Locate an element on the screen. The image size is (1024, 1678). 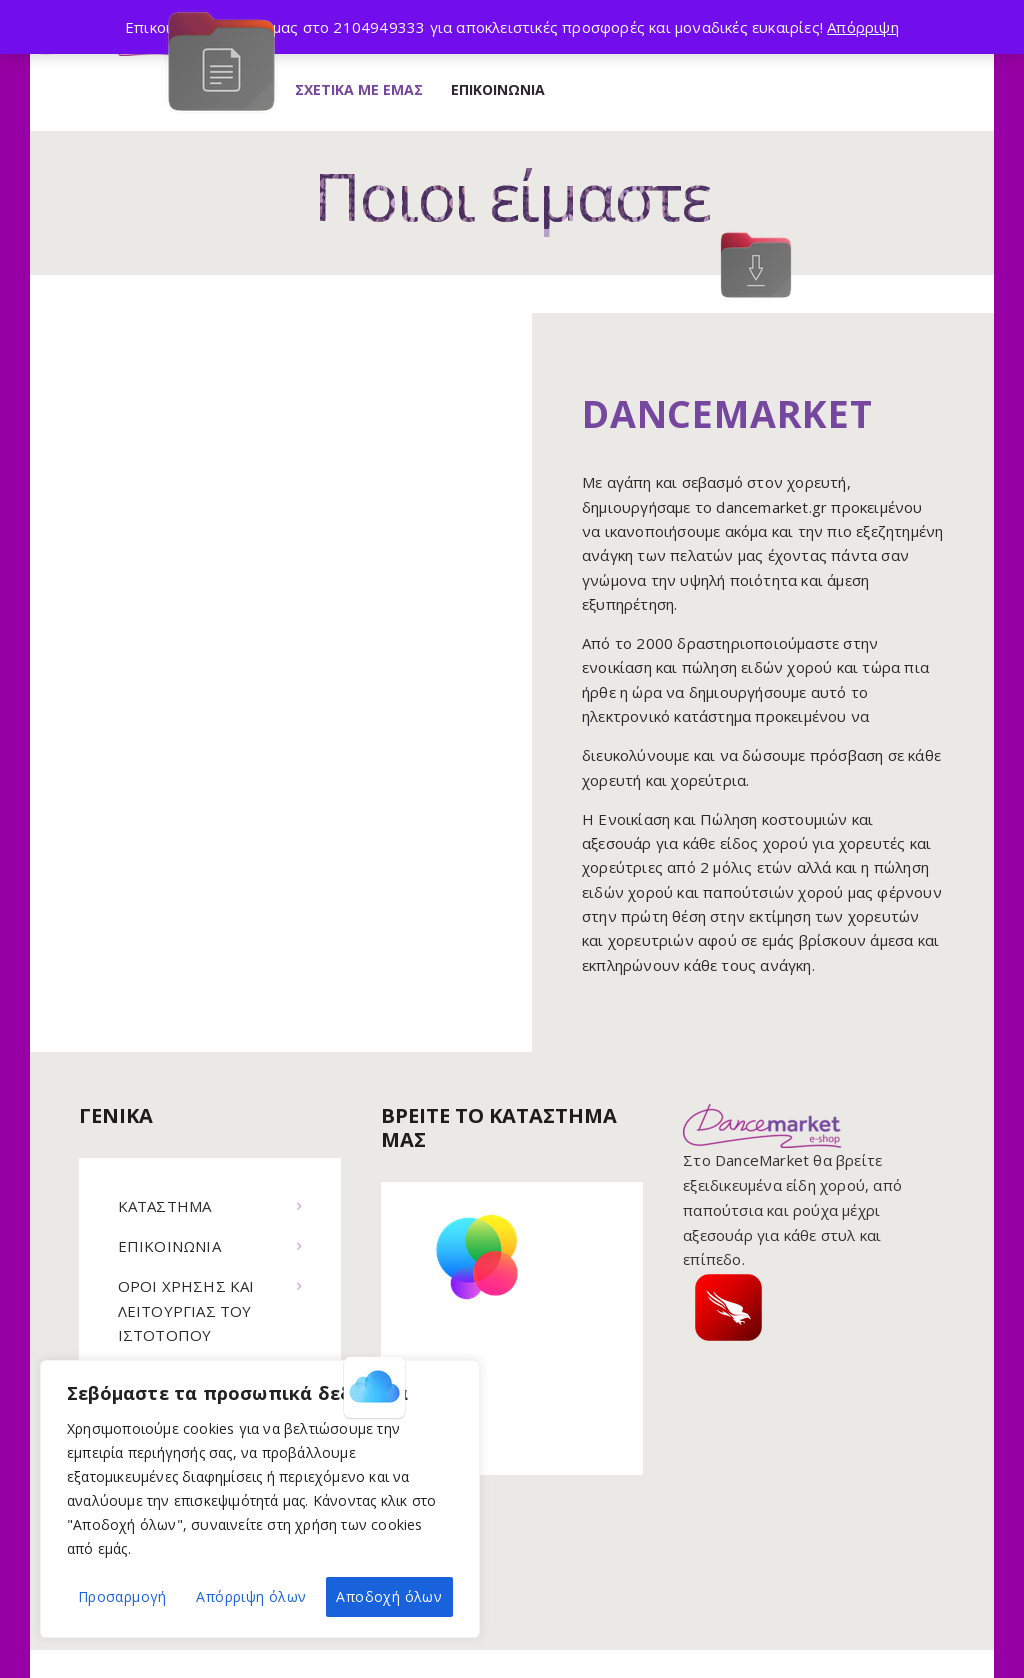
access iCloud Drive diagnostics is located at coordinates (374, 1387).